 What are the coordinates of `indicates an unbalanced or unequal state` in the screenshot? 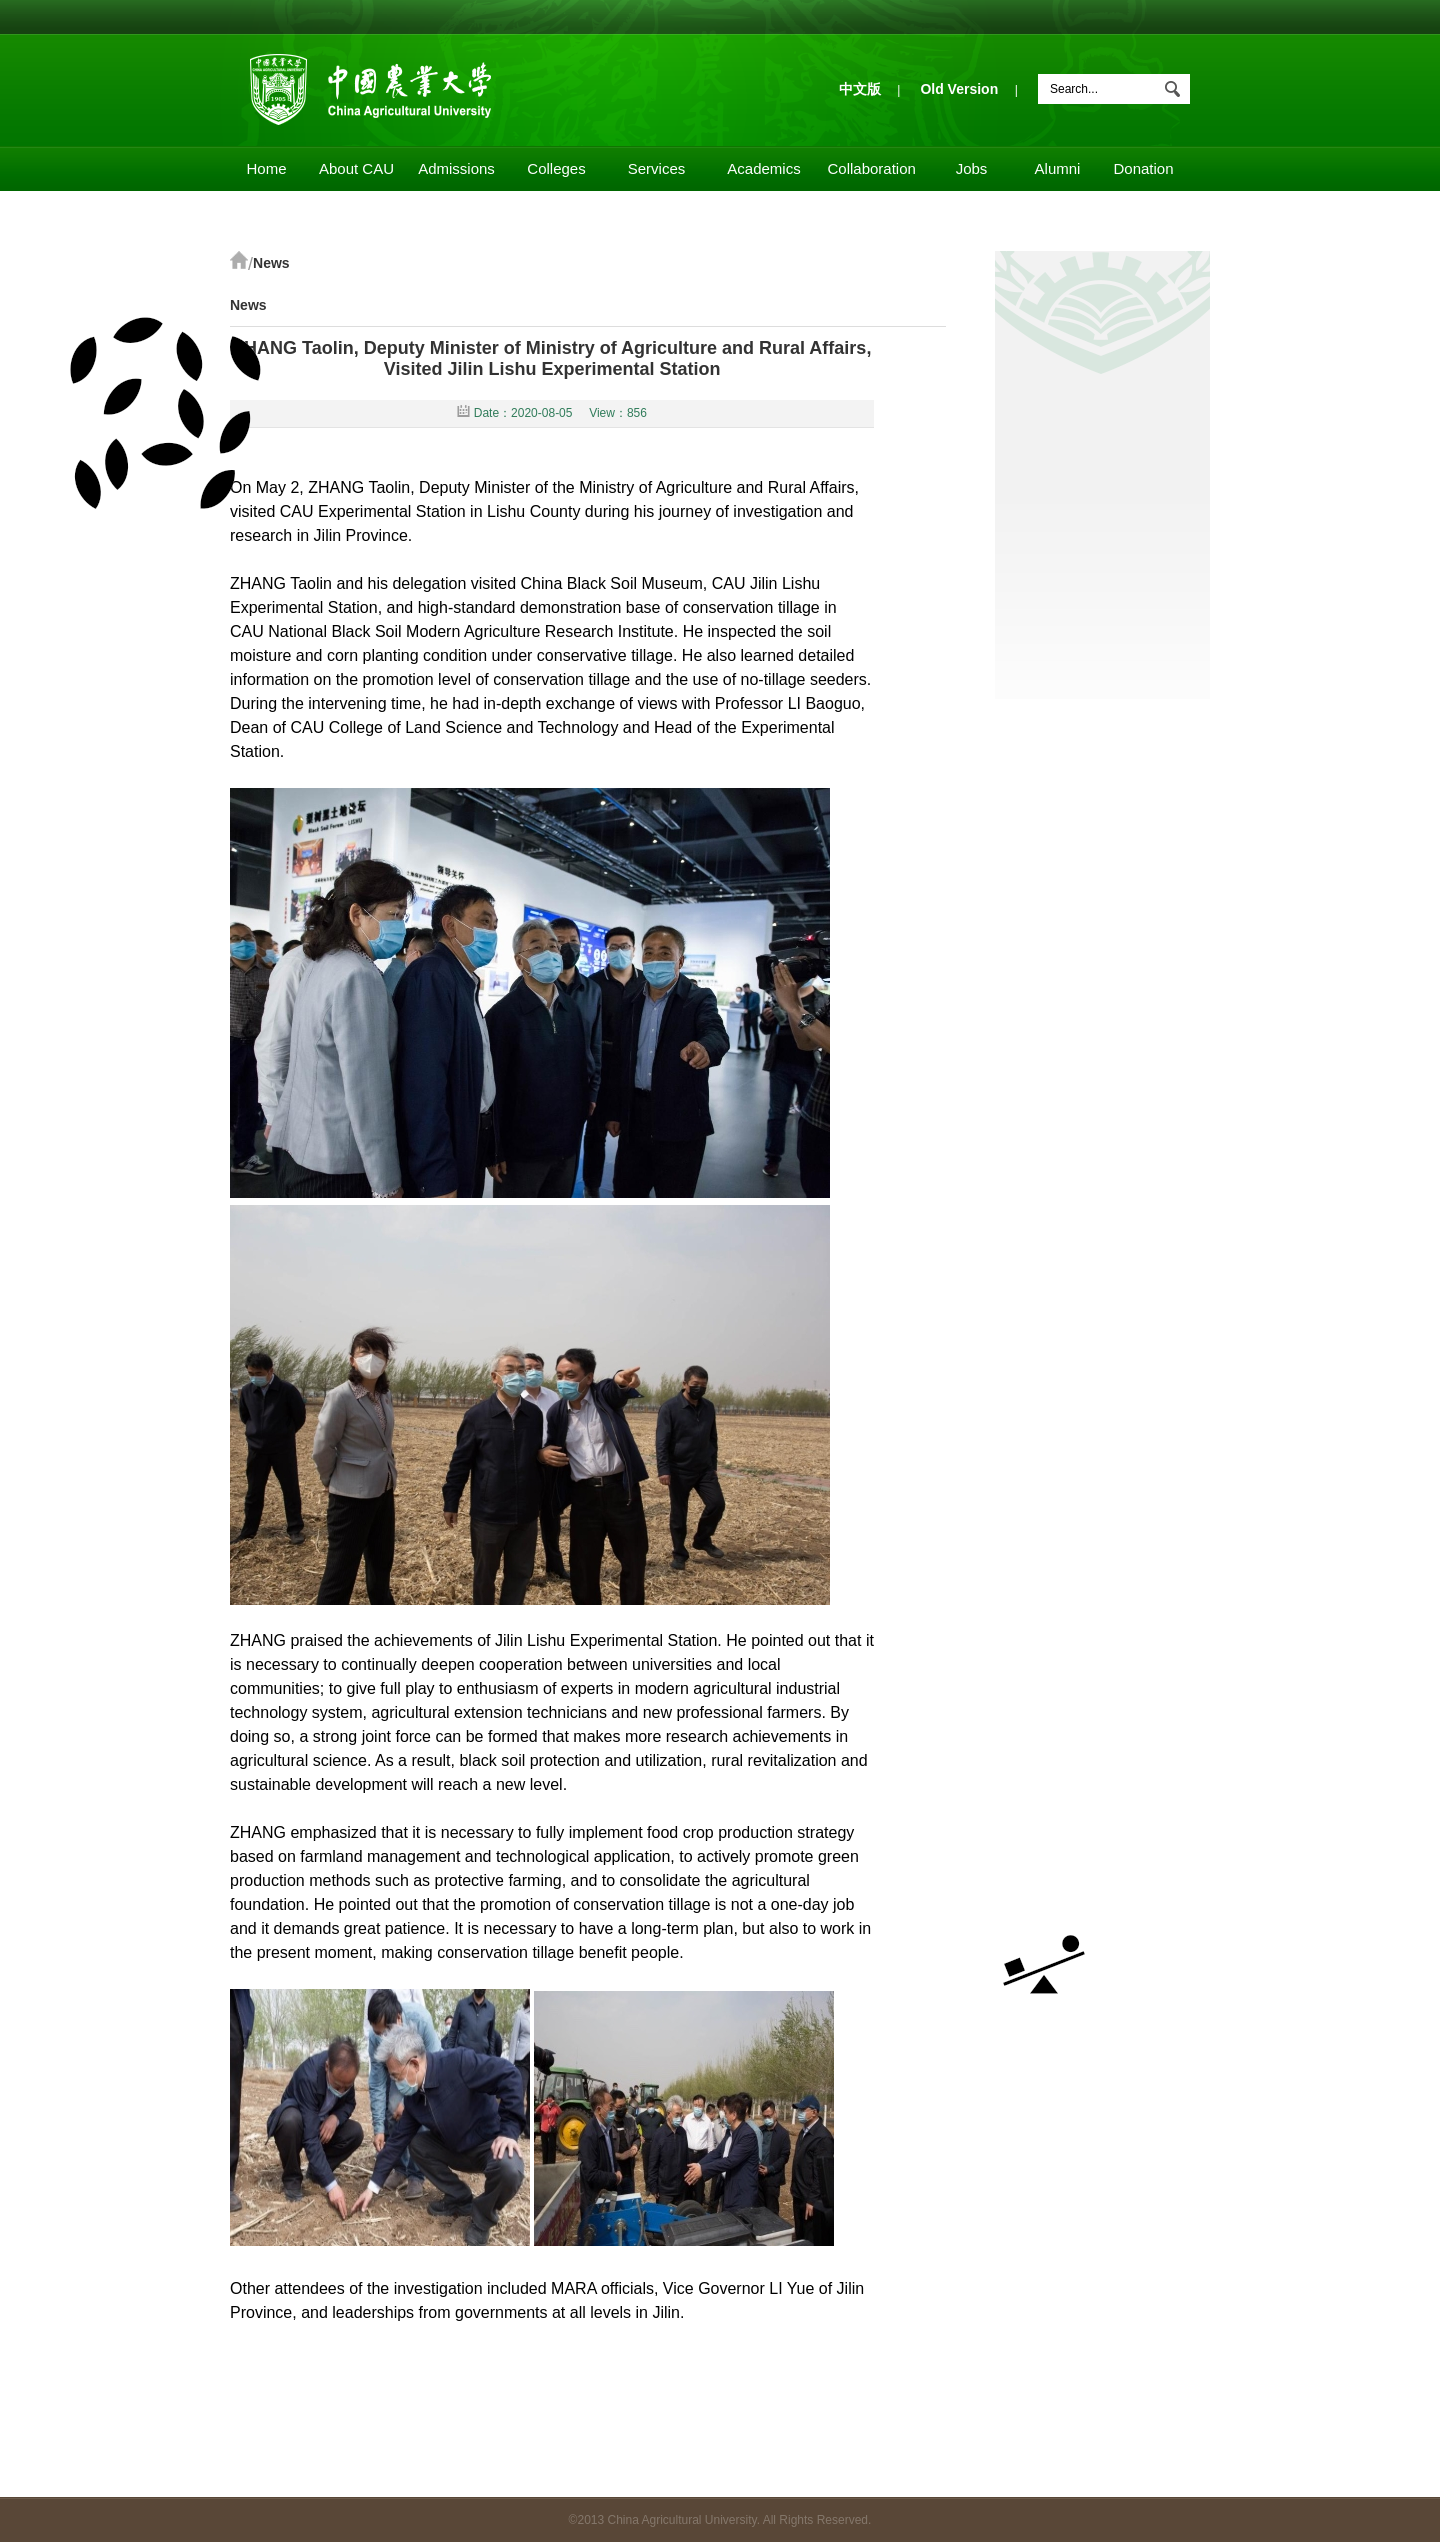 It's located at (1044, 1952).